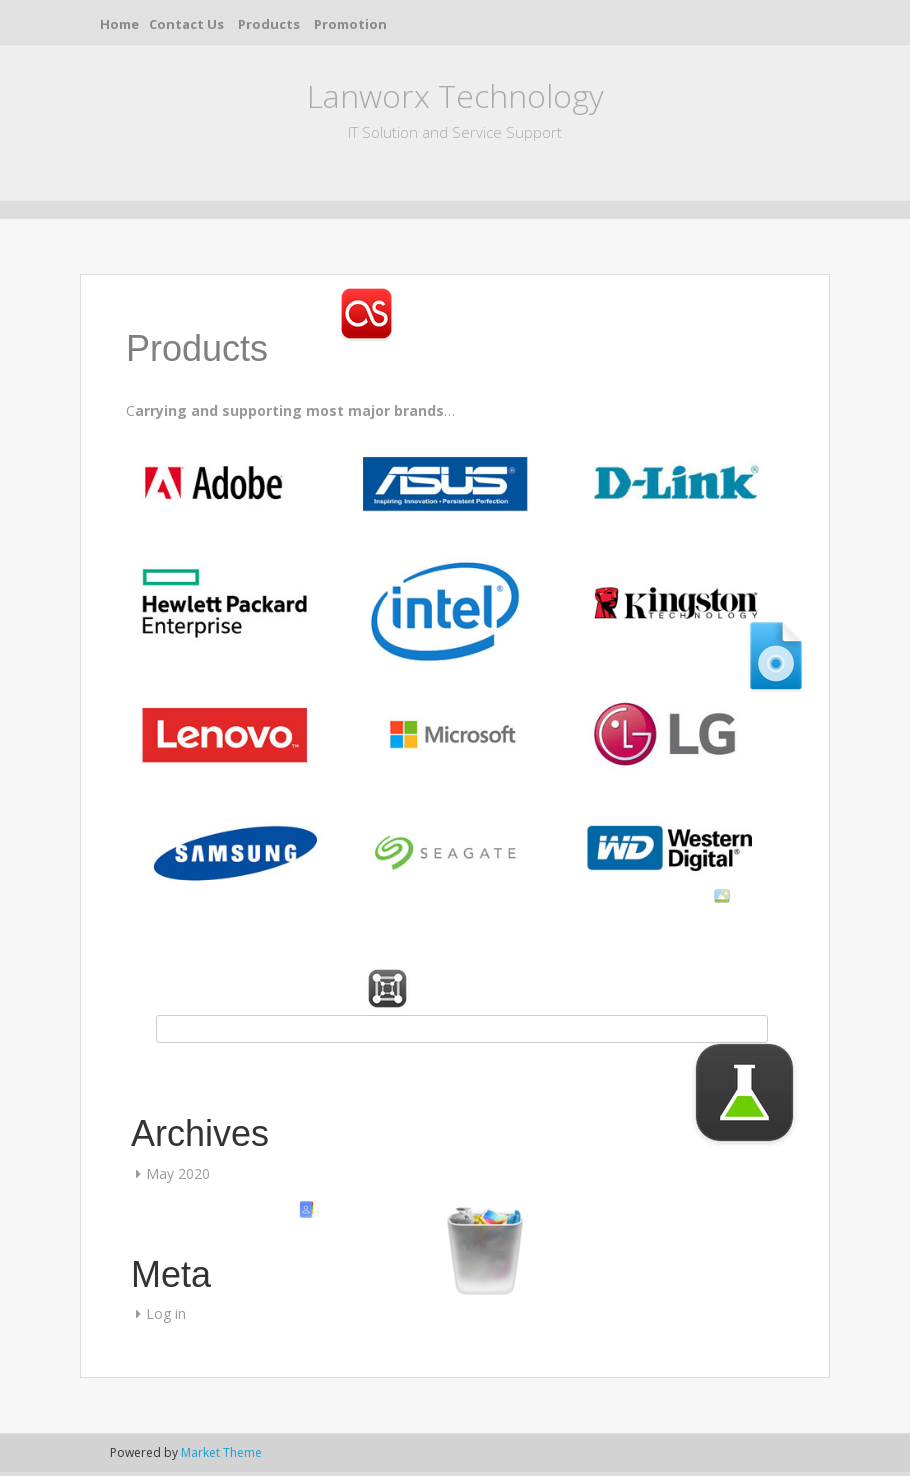 The height and width of the screenshot is (1476, 910). What do you see at coordinates (722, 896) in the screenshot?
I see `open the photo gallery app` at bounding box center [722, 896].